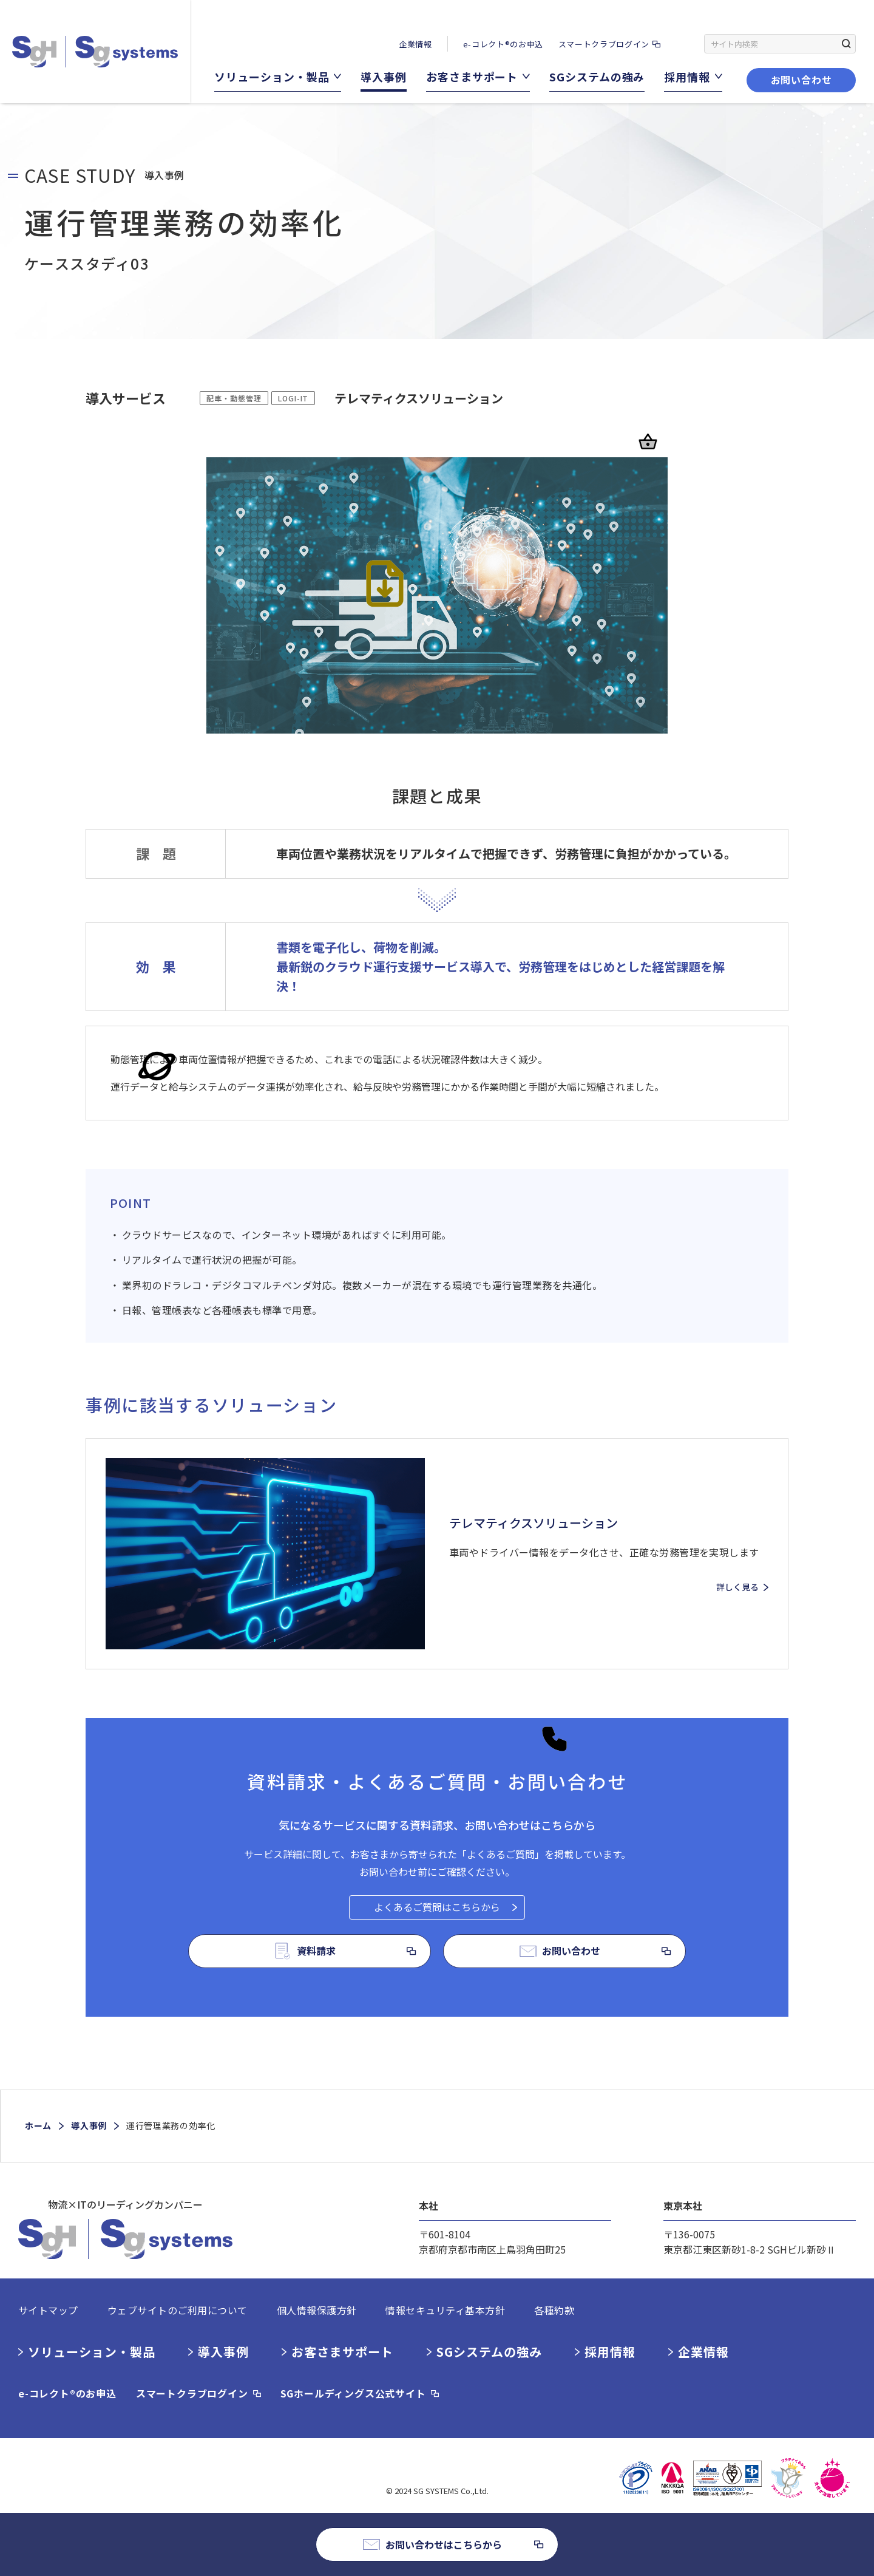  What do you see at coordinates (648, 441) in the screenshot?
I see `view your shopping basket` at bounding box center [648, 441].